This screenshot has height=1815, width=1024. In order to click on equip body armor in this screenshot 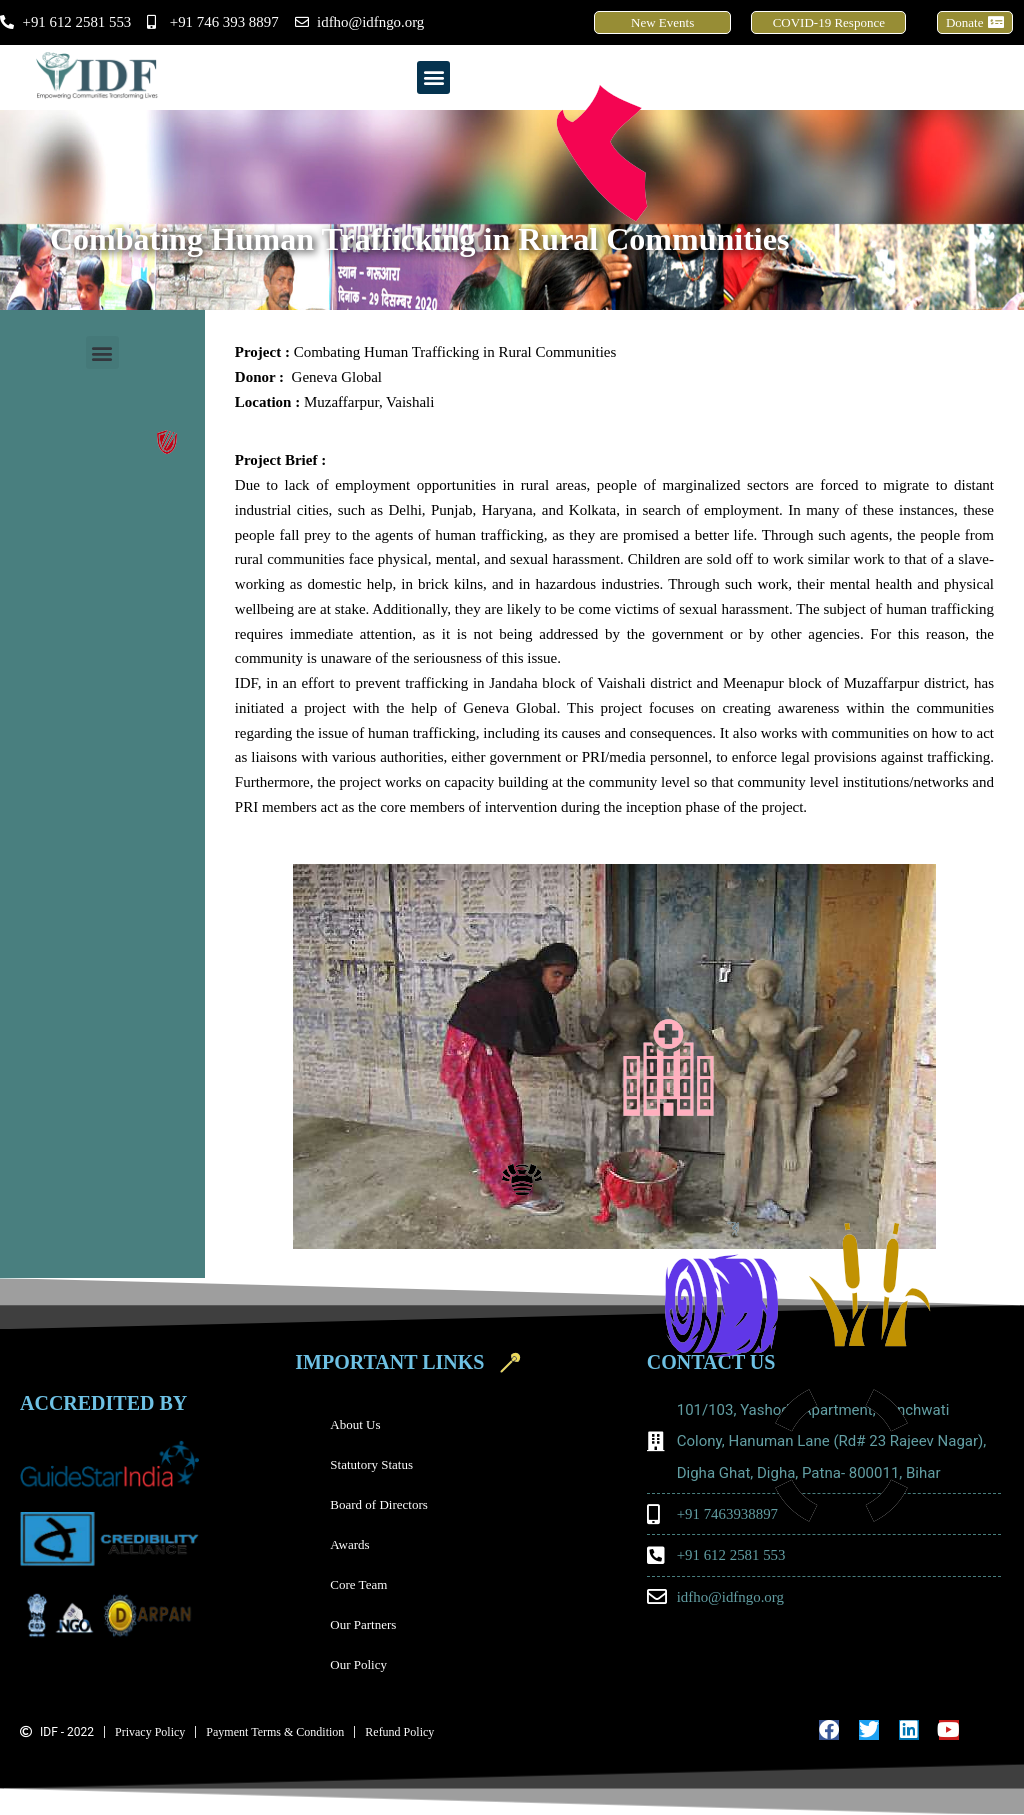, I will do `click(522, 1179)`.